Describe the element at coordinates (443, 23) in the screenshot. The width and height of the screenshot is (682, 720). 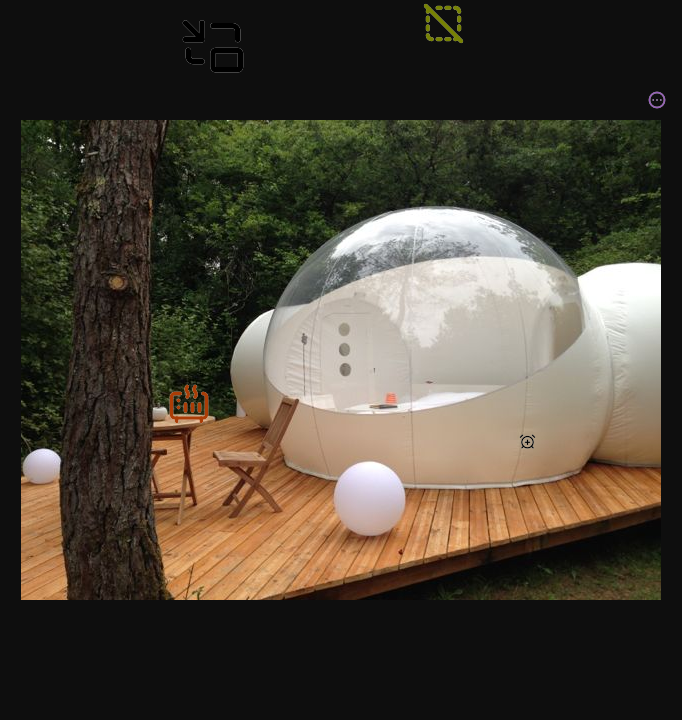
I see `disable marquee selection tool` at that location.